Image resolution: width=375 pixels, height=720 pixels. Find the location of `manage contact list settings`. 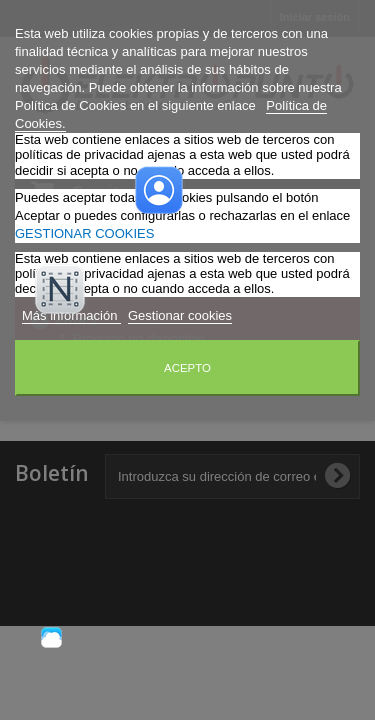

manage contact list settings is located at coordinates (159, 191).